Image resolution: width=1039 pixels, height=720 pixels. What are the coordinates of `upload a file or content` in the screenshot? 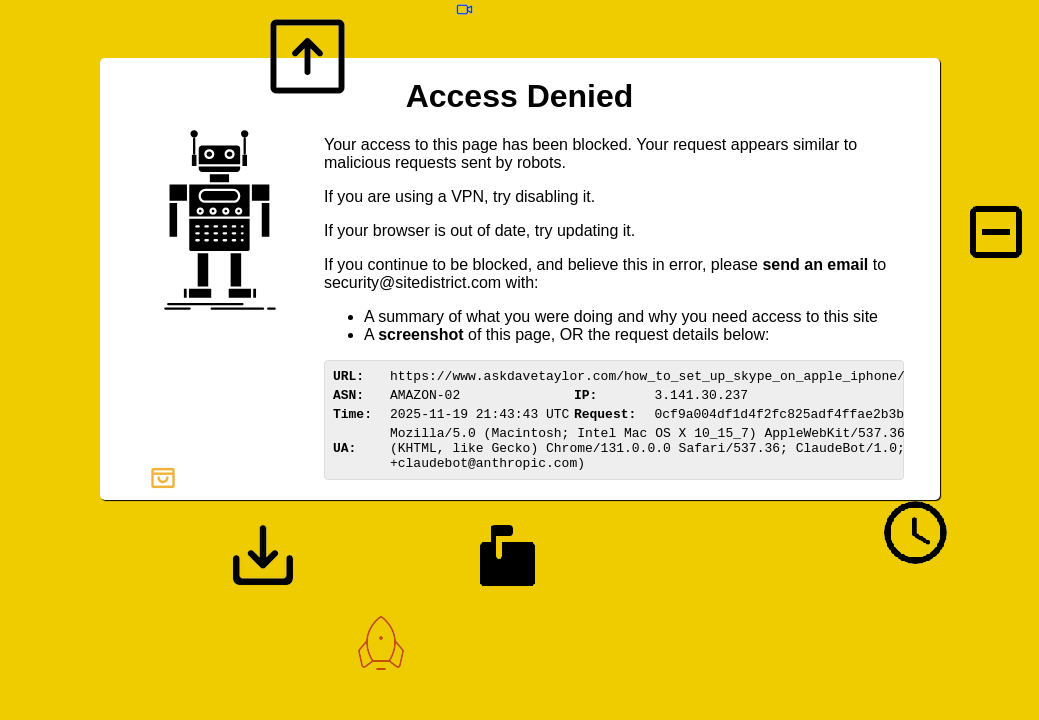 It's located at (307, 56).